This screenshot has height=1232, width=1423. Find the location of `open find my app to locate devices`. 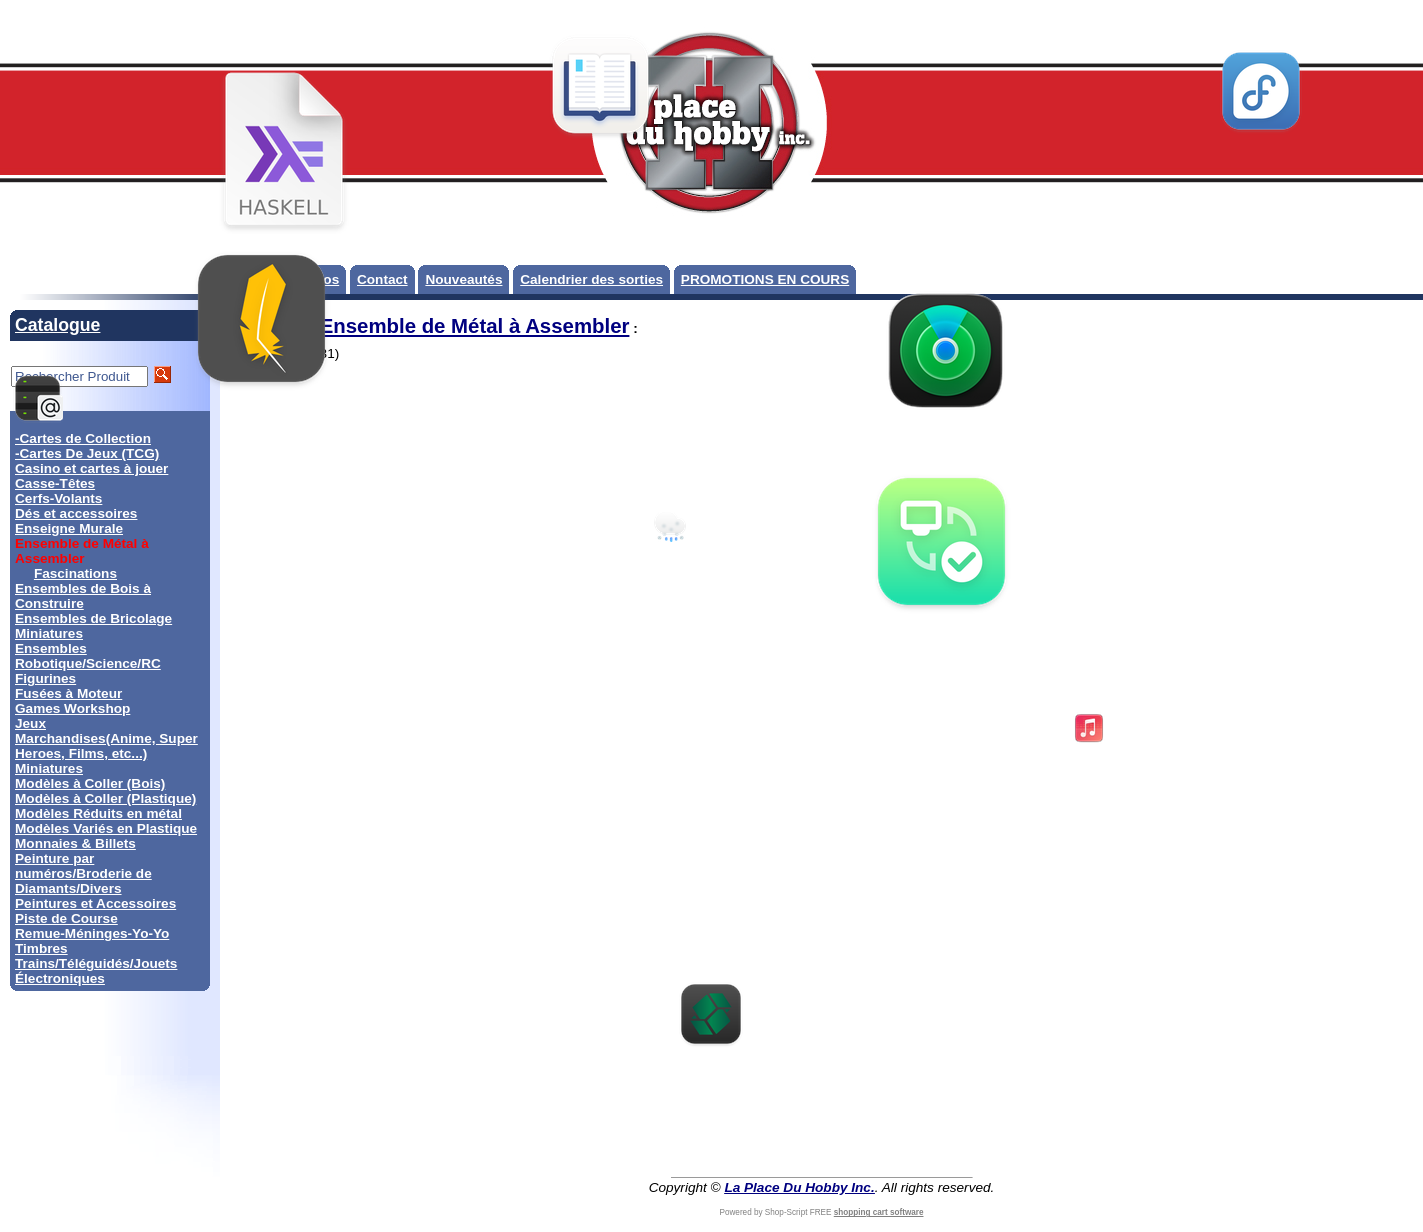

open find my app to locate devices is located at coordinates (945, 350).